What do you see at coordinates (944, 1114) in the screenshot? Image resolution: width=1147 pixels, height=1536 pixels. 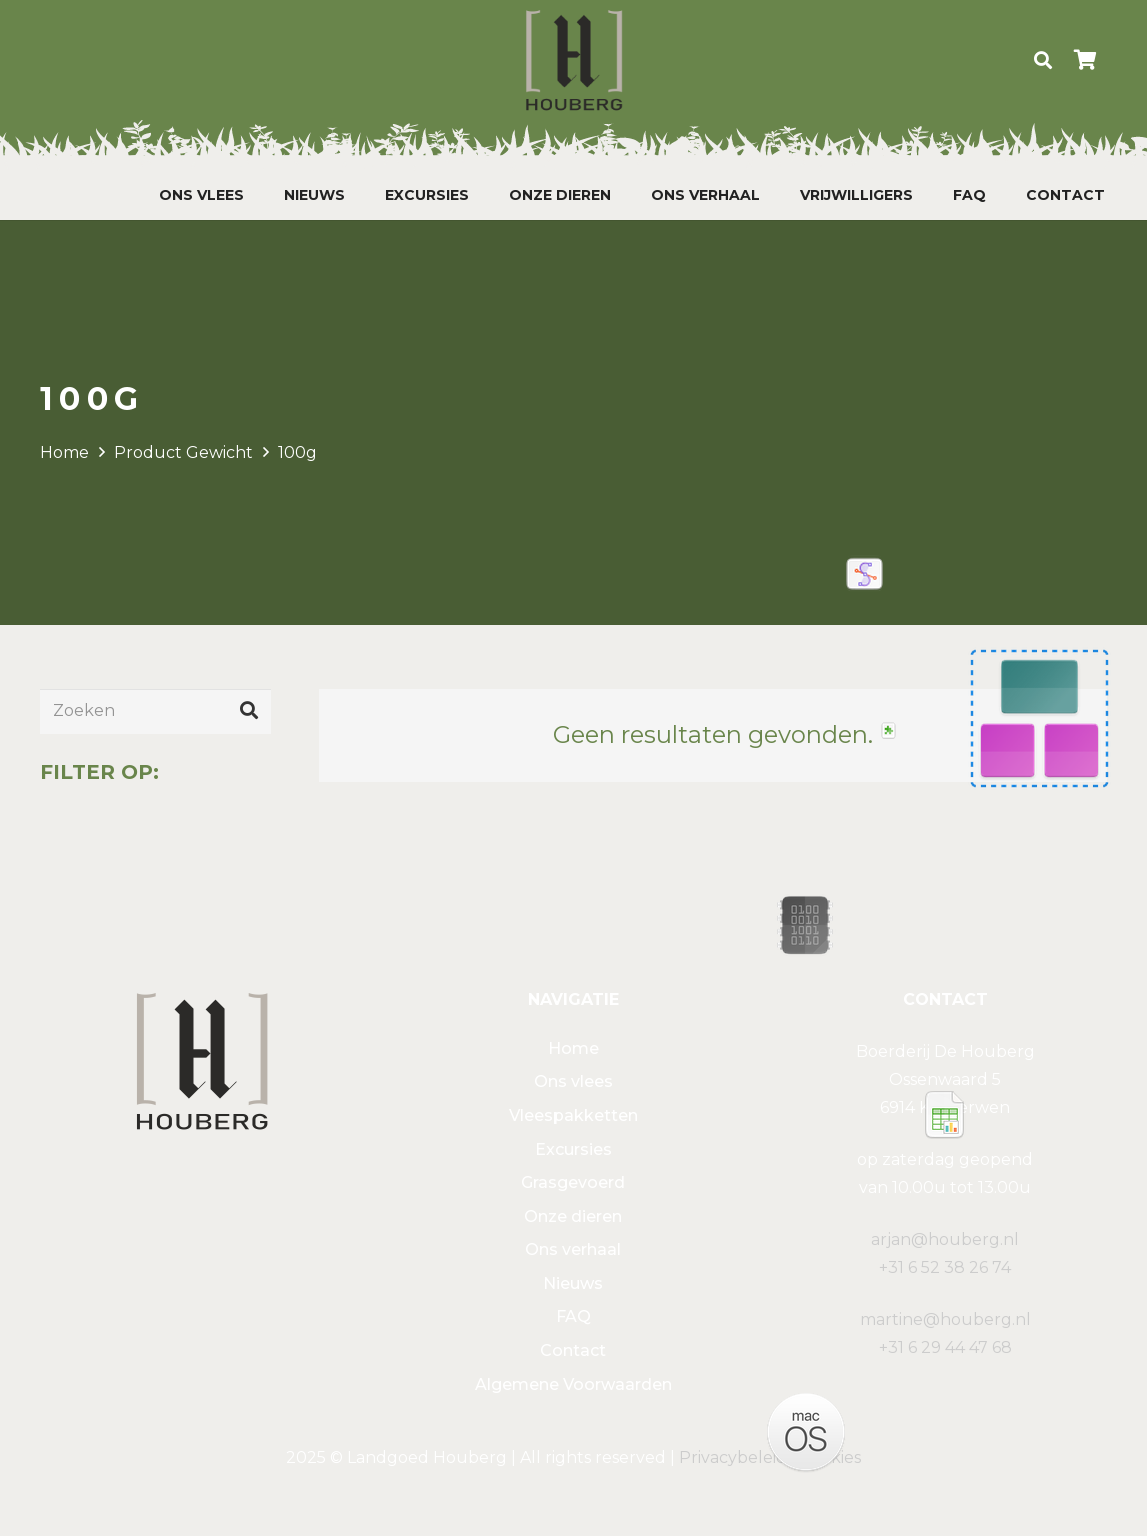 I see `spreadsheet file created in openoffice calc` at bounding box center [944, 1114].